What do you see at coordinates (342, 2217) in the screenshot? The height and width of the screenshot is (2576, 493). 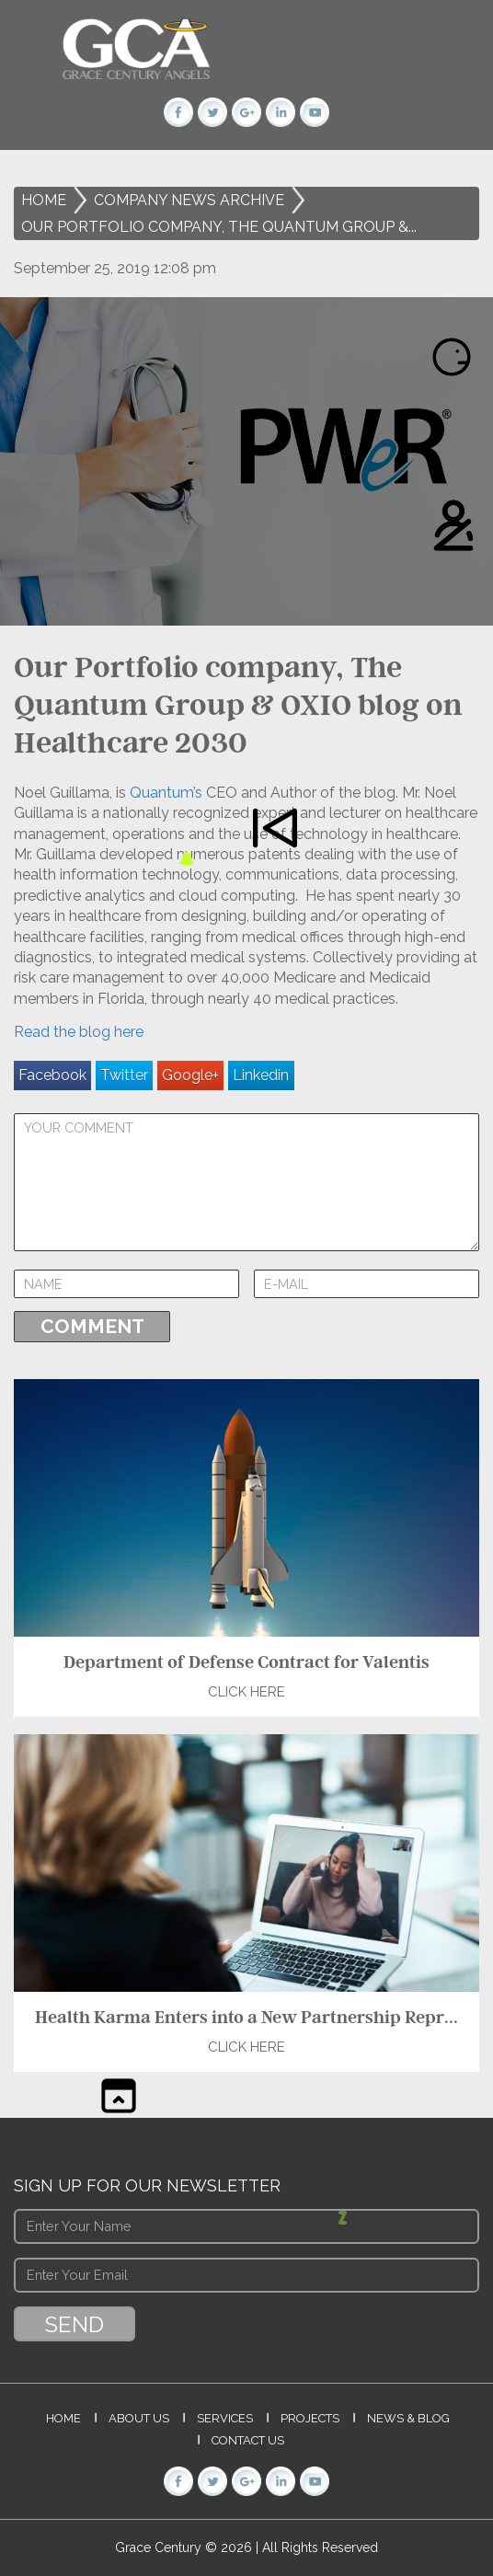 I see `indicates z-index or layer ordering option` at bounding box center [342, 2217].